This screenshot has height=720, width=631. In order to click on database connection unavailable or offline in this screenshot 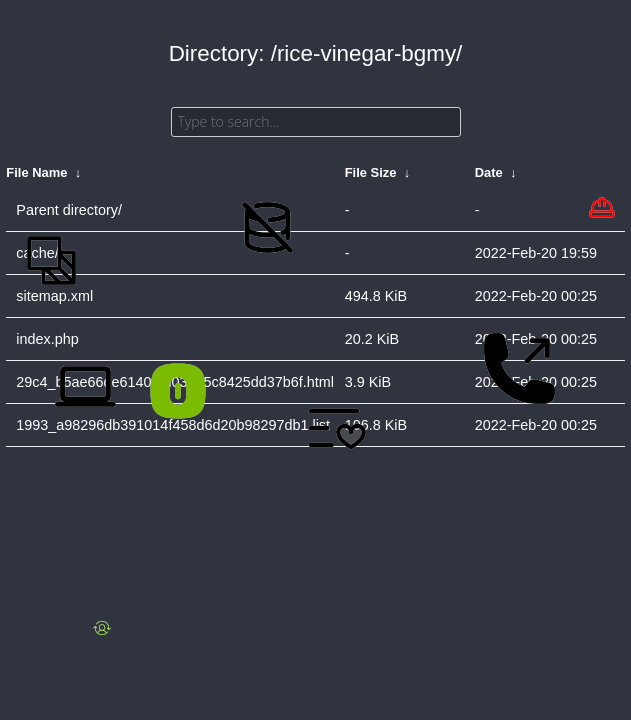, I will do `click(267, 227)`.